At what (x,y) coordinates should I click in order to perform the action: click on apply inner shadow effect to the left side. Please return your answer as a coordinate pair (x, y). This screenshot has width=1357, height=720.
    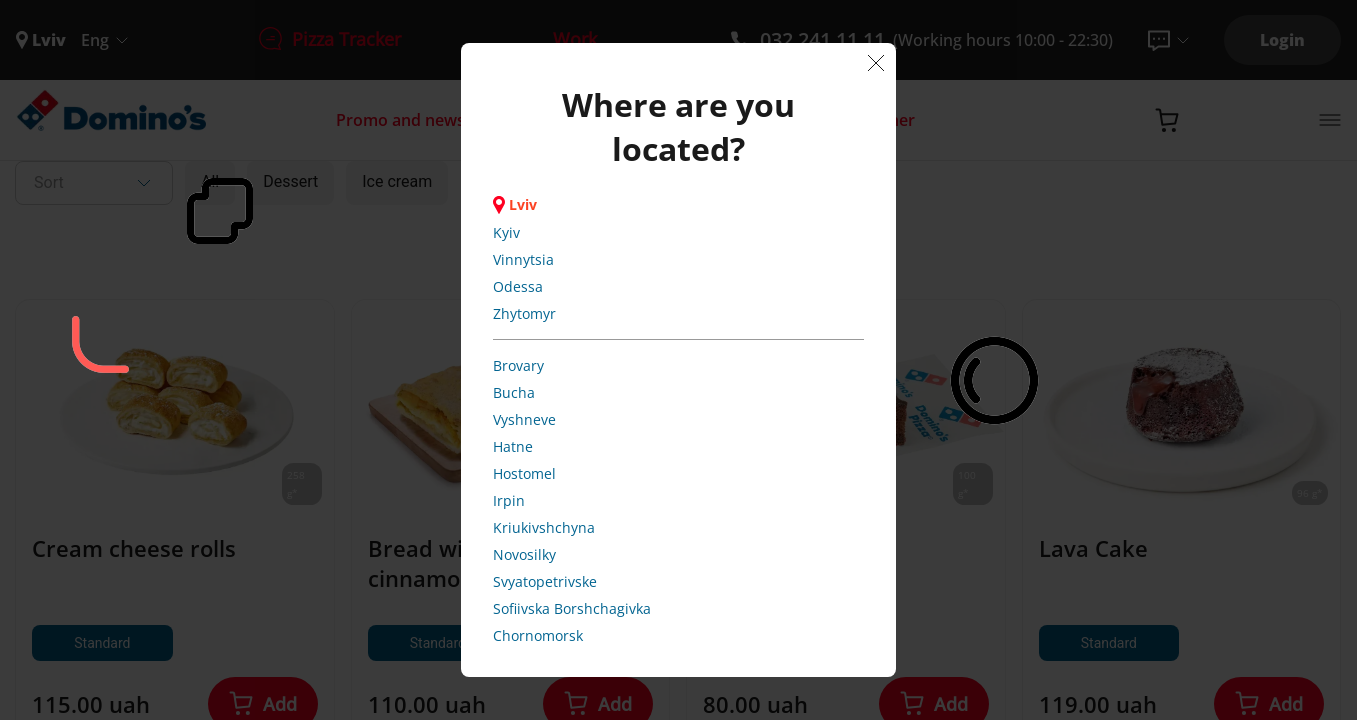
    Looking at the image, I should click on (994, 380).